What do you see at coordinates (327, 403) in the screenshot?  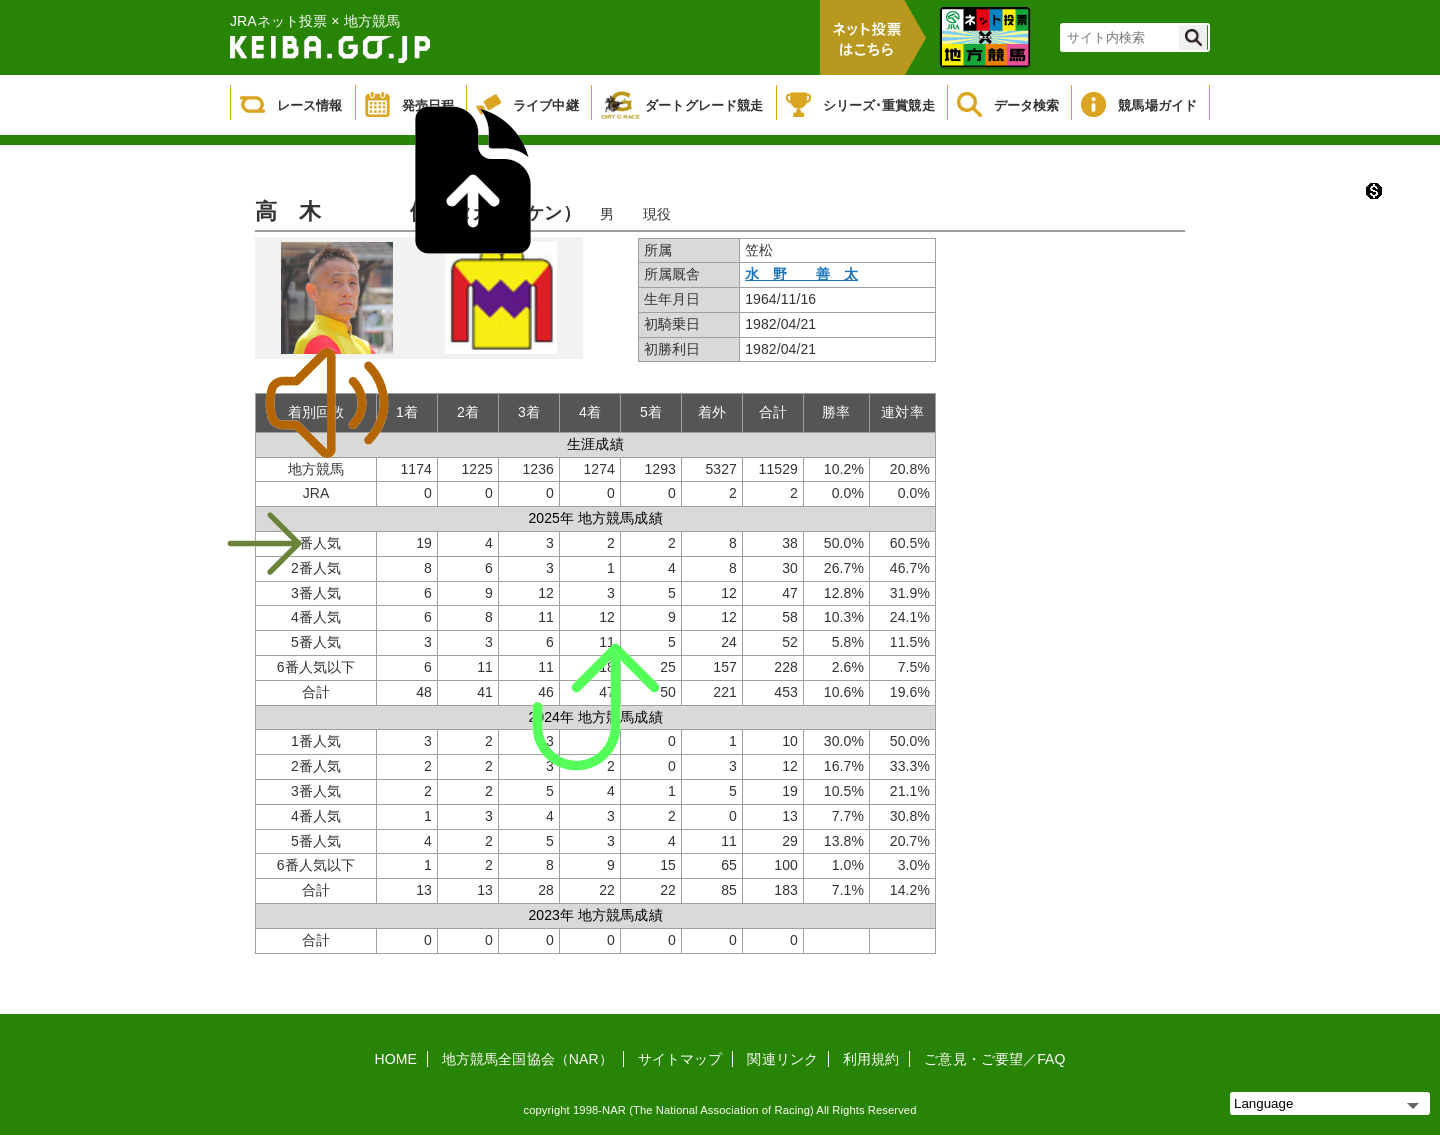 I see `adjust volume or sound settings` at bounding box center [327, 403].